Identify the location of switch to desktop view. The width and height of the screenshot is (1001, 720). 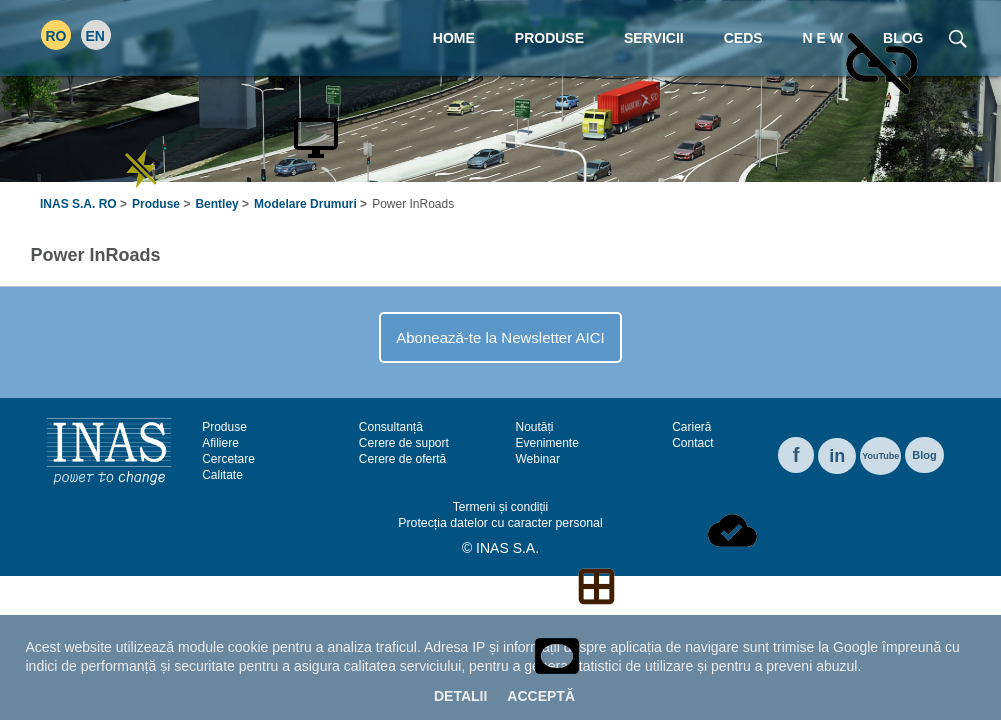
(316, 138).